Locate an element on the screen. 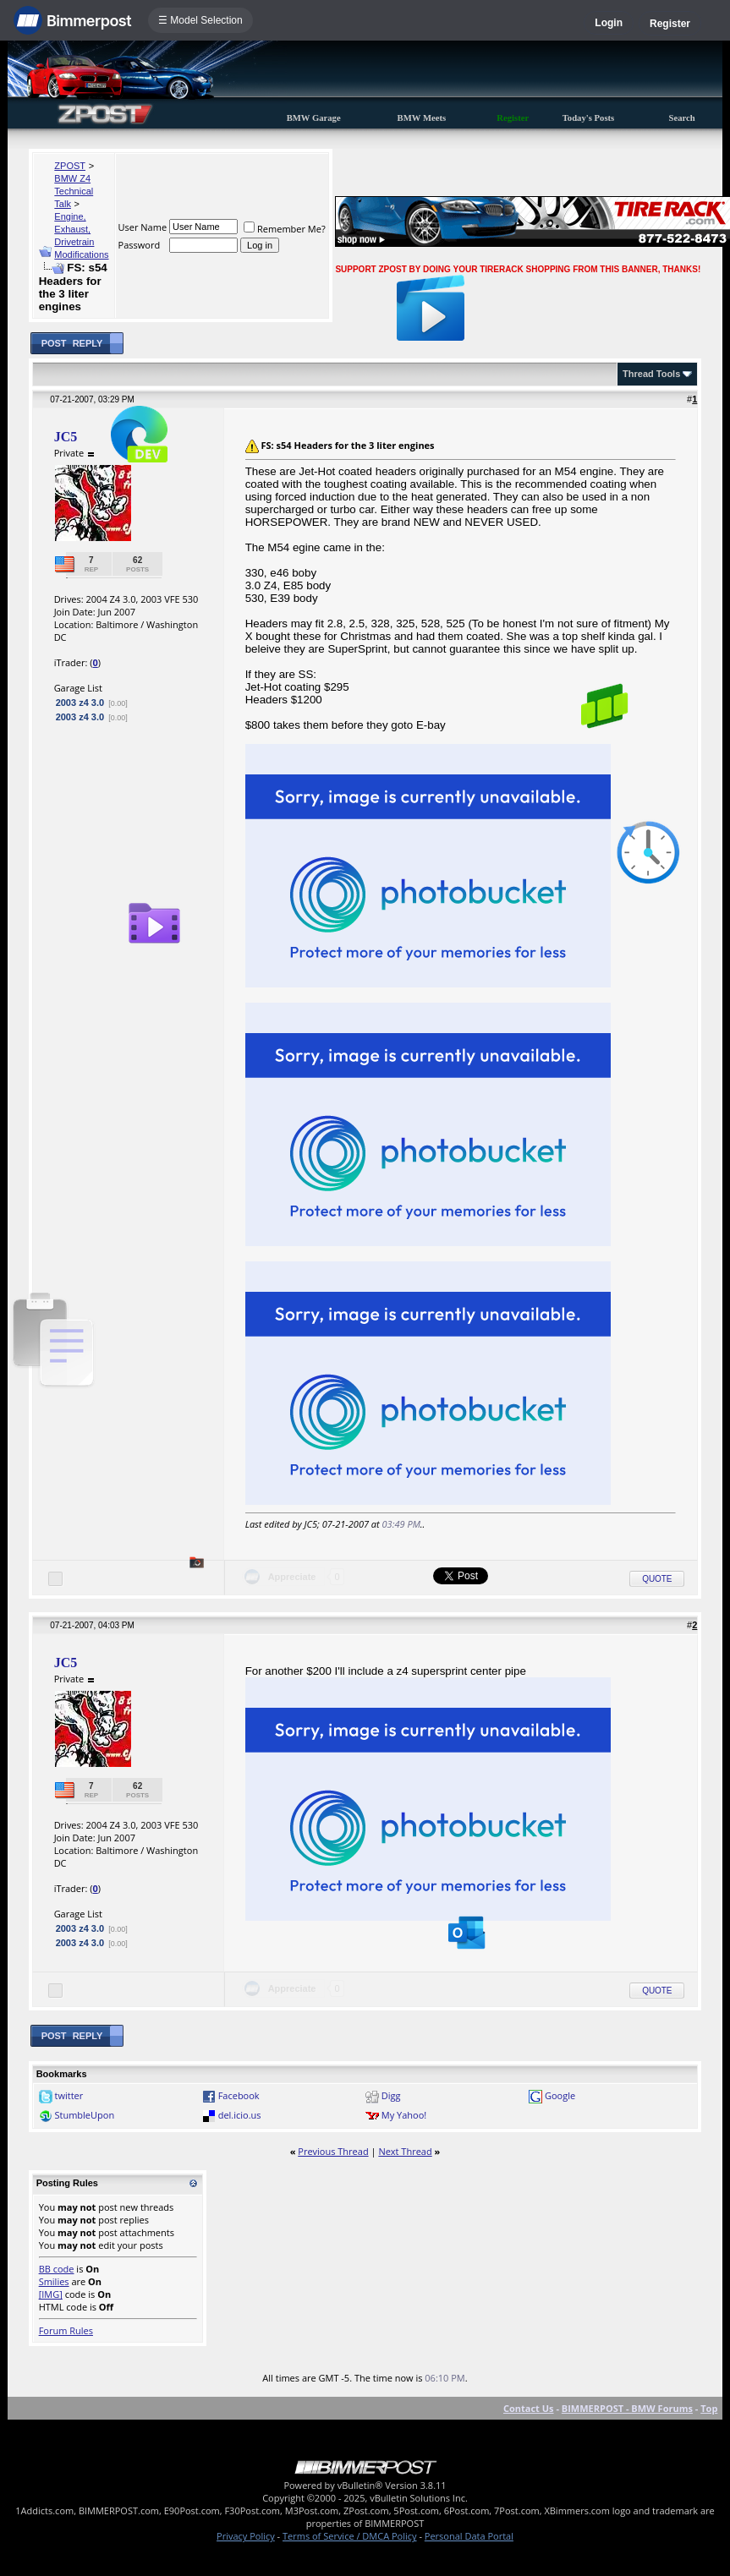 The image size is (730, 2576). open your videos folder is located at coordinates (154, 924).